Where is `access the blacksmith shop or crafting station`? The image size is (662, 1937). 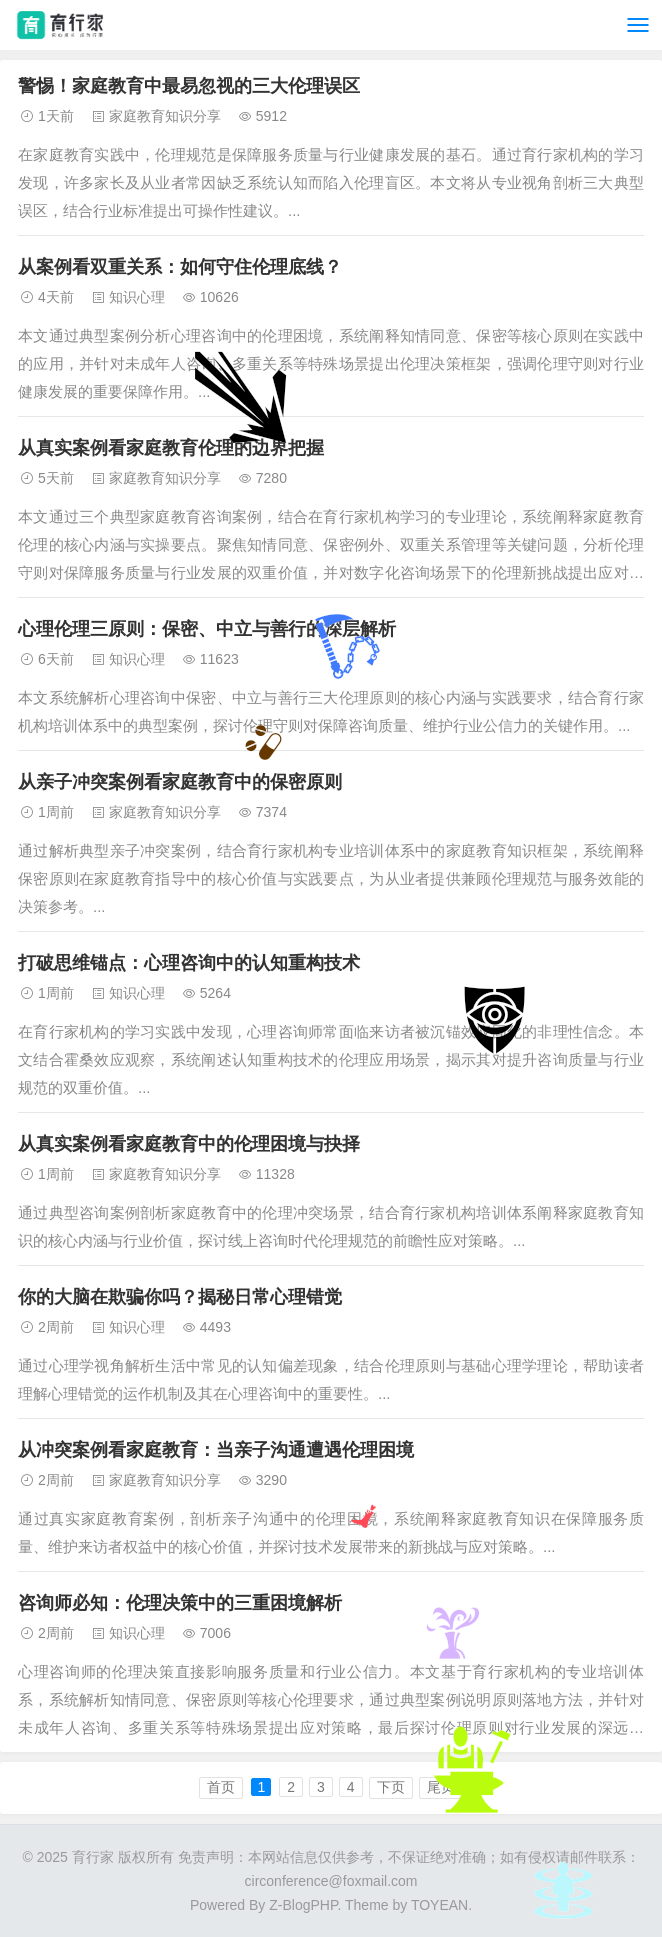 access the blacksmith shop or crafting station is located at coordinates (469, 1769).